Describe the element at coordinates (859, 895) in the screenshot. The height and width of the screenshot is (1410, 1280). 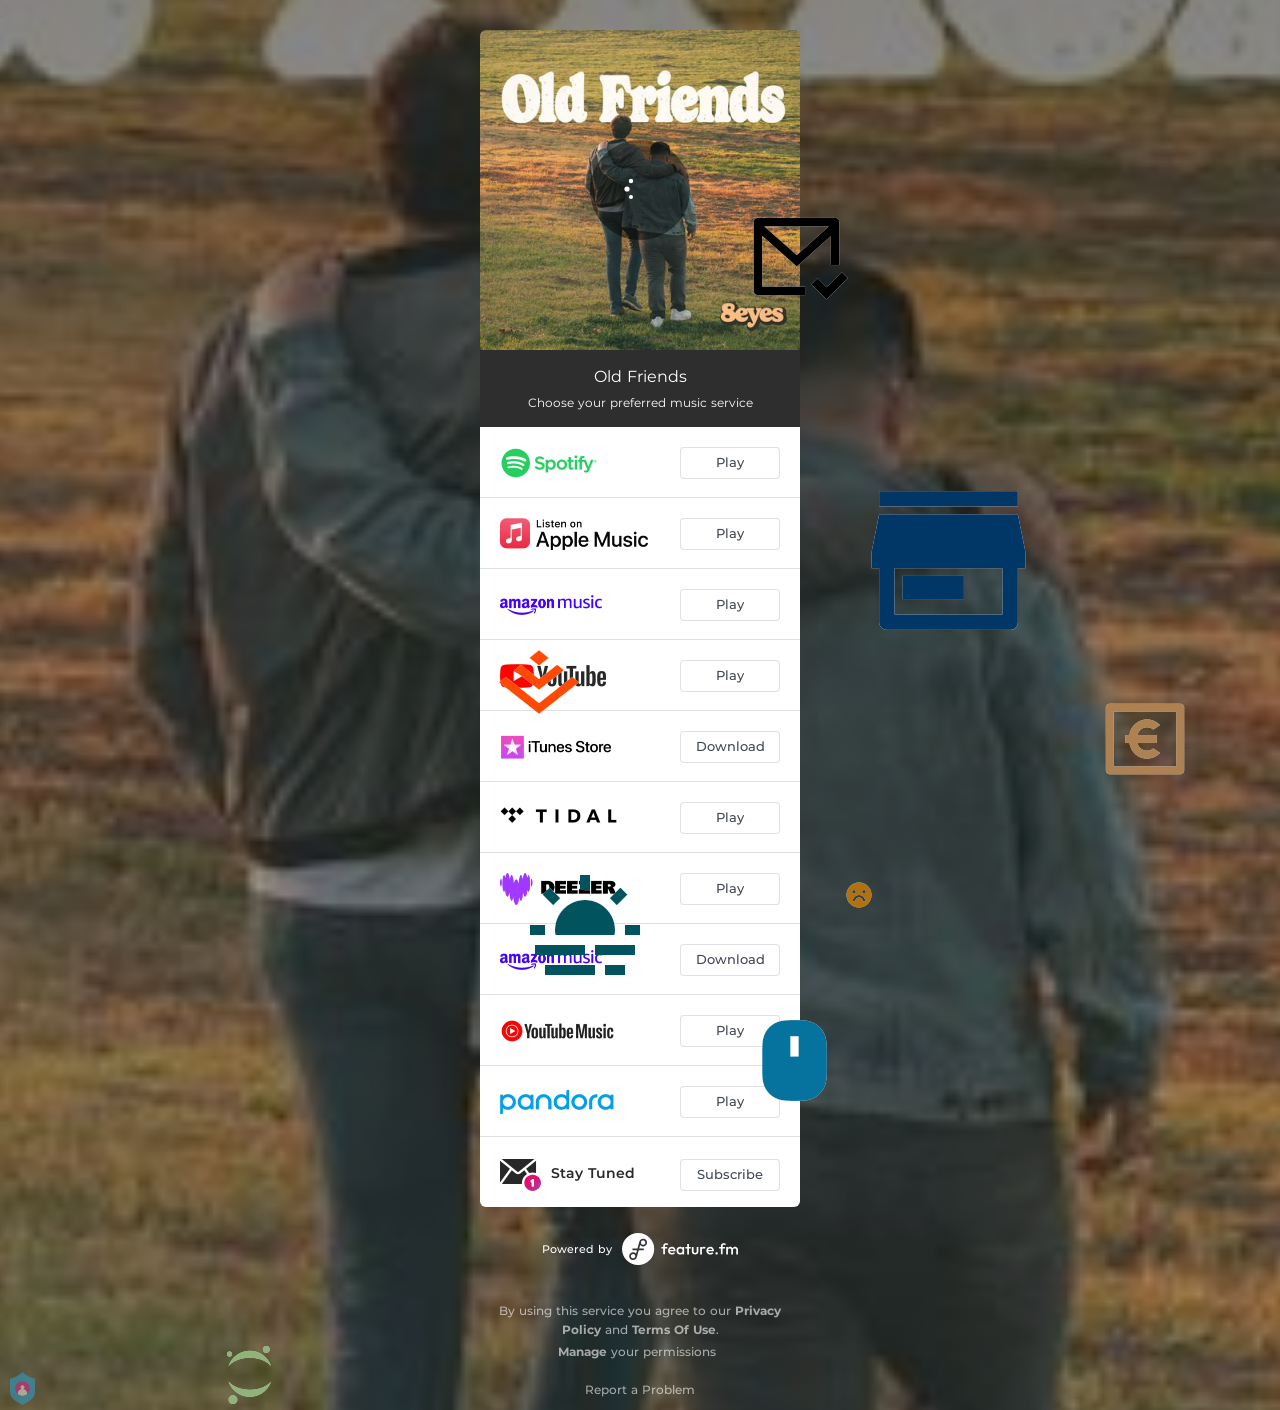
I see `rate experience as negative or unsatisfied` at that location.